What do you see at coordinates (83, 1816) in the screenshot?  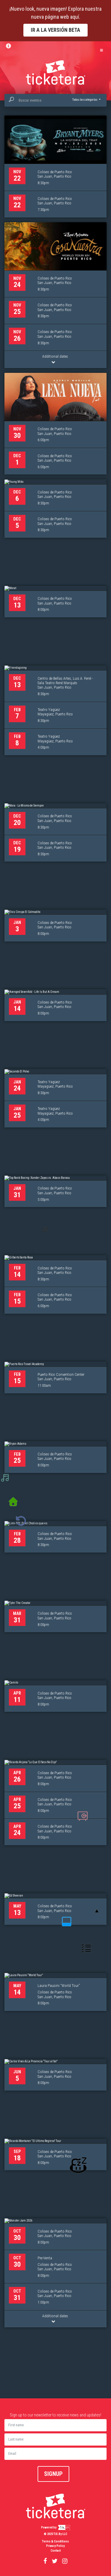 I see `access secure storage or vault` at bounding box center [83, 1816].